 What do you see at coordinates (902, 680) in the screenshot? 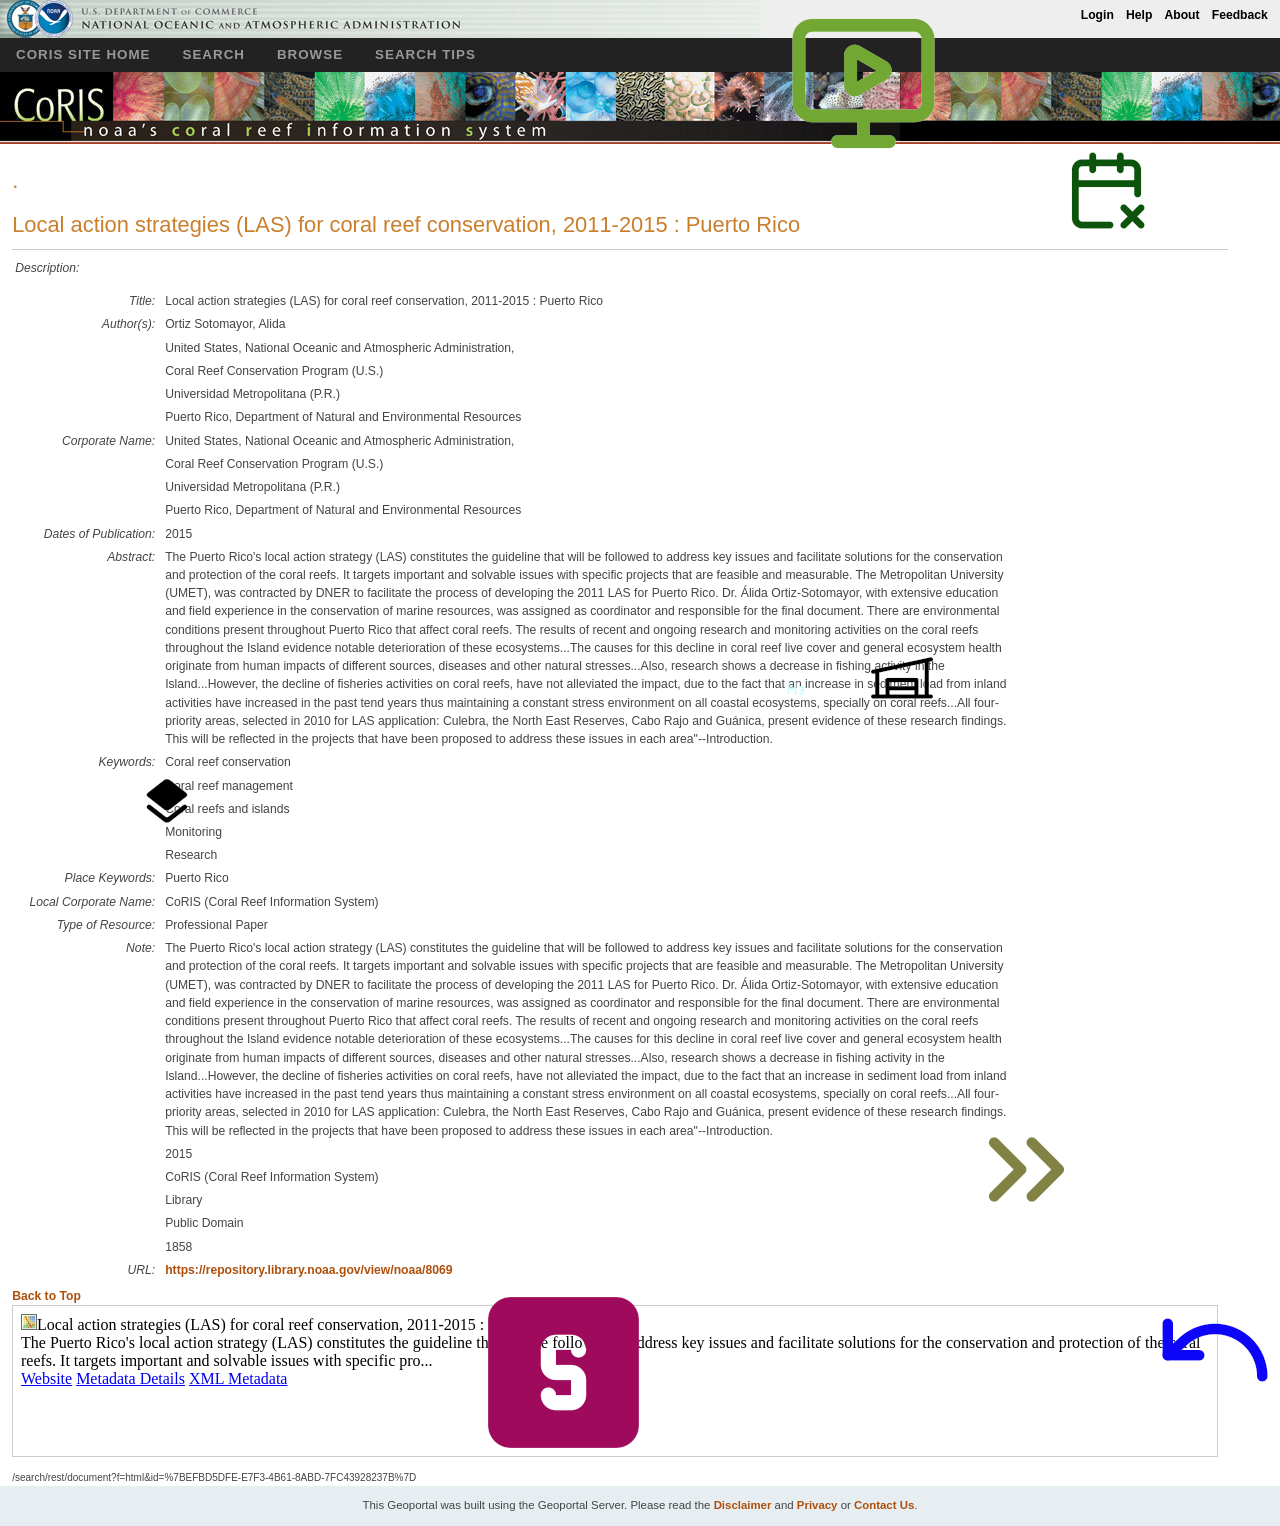
I see `access warehouse or storage management` at bounding box center [902, 680].